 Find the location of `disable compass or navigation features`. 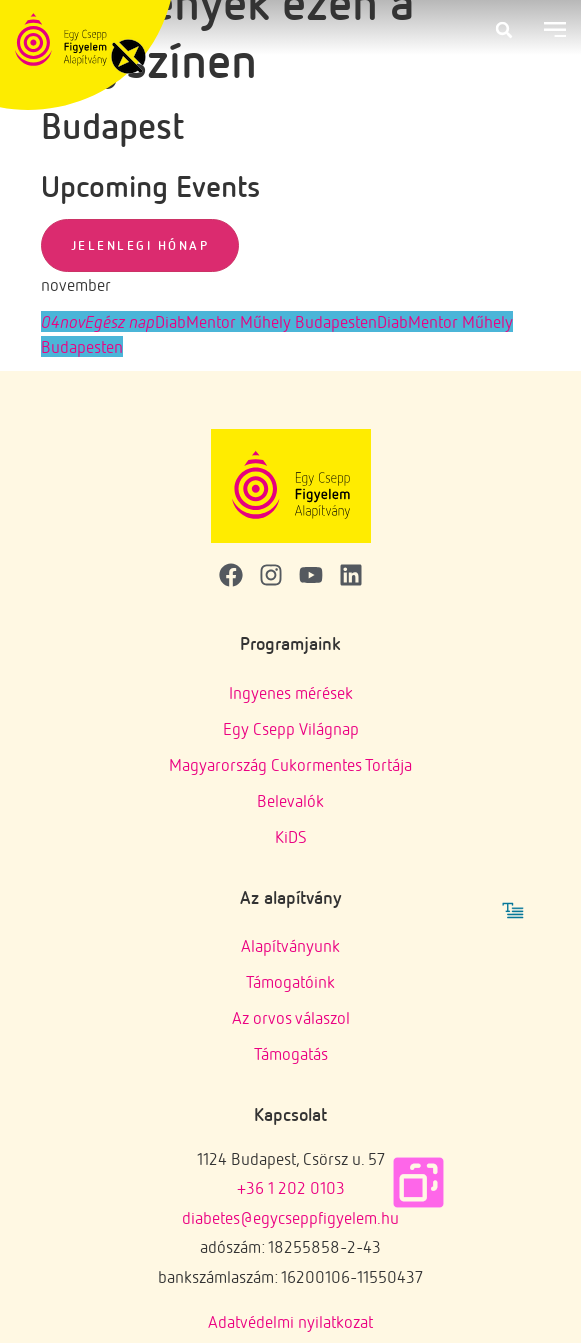

disable compass or navigation features is located at coordinates (128, 56).